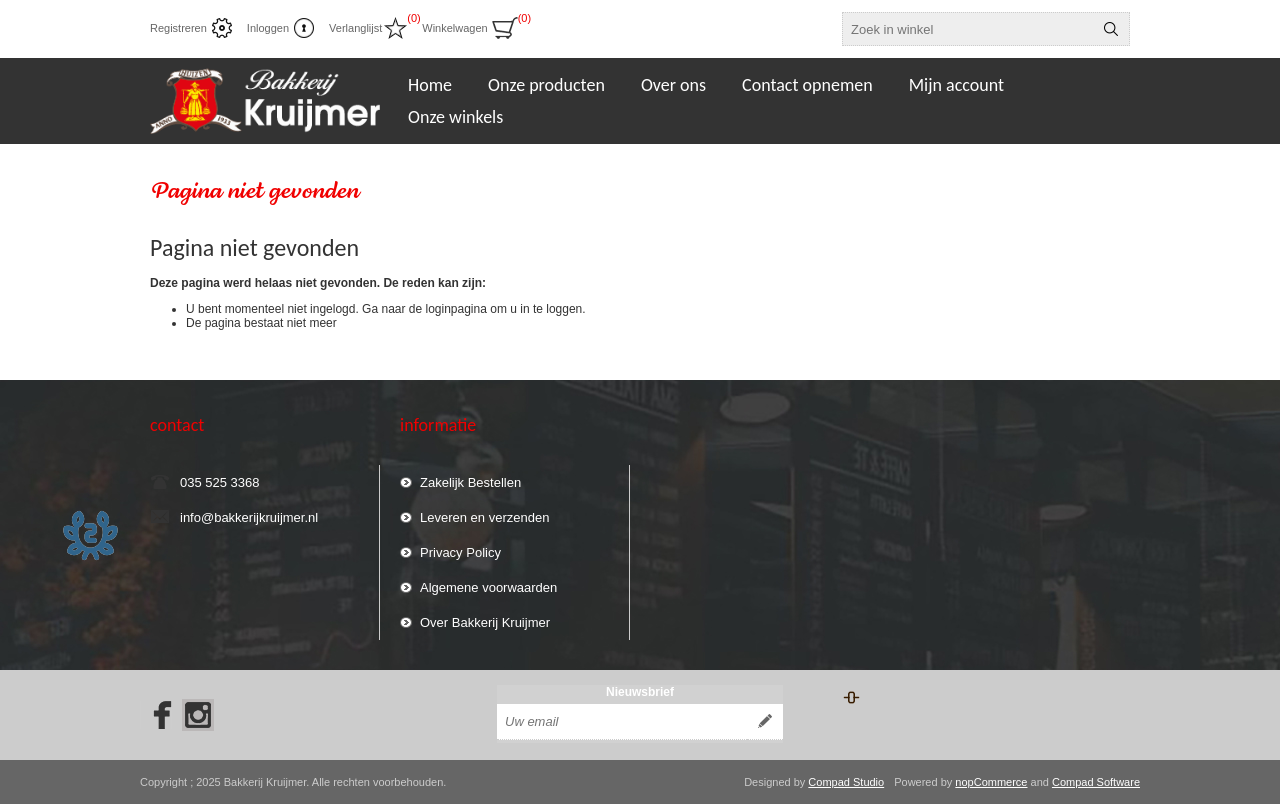 The height and width of the screenshot is (804, 1280). I want to click on indicates second place ranking or achievement, so click(90, 535).